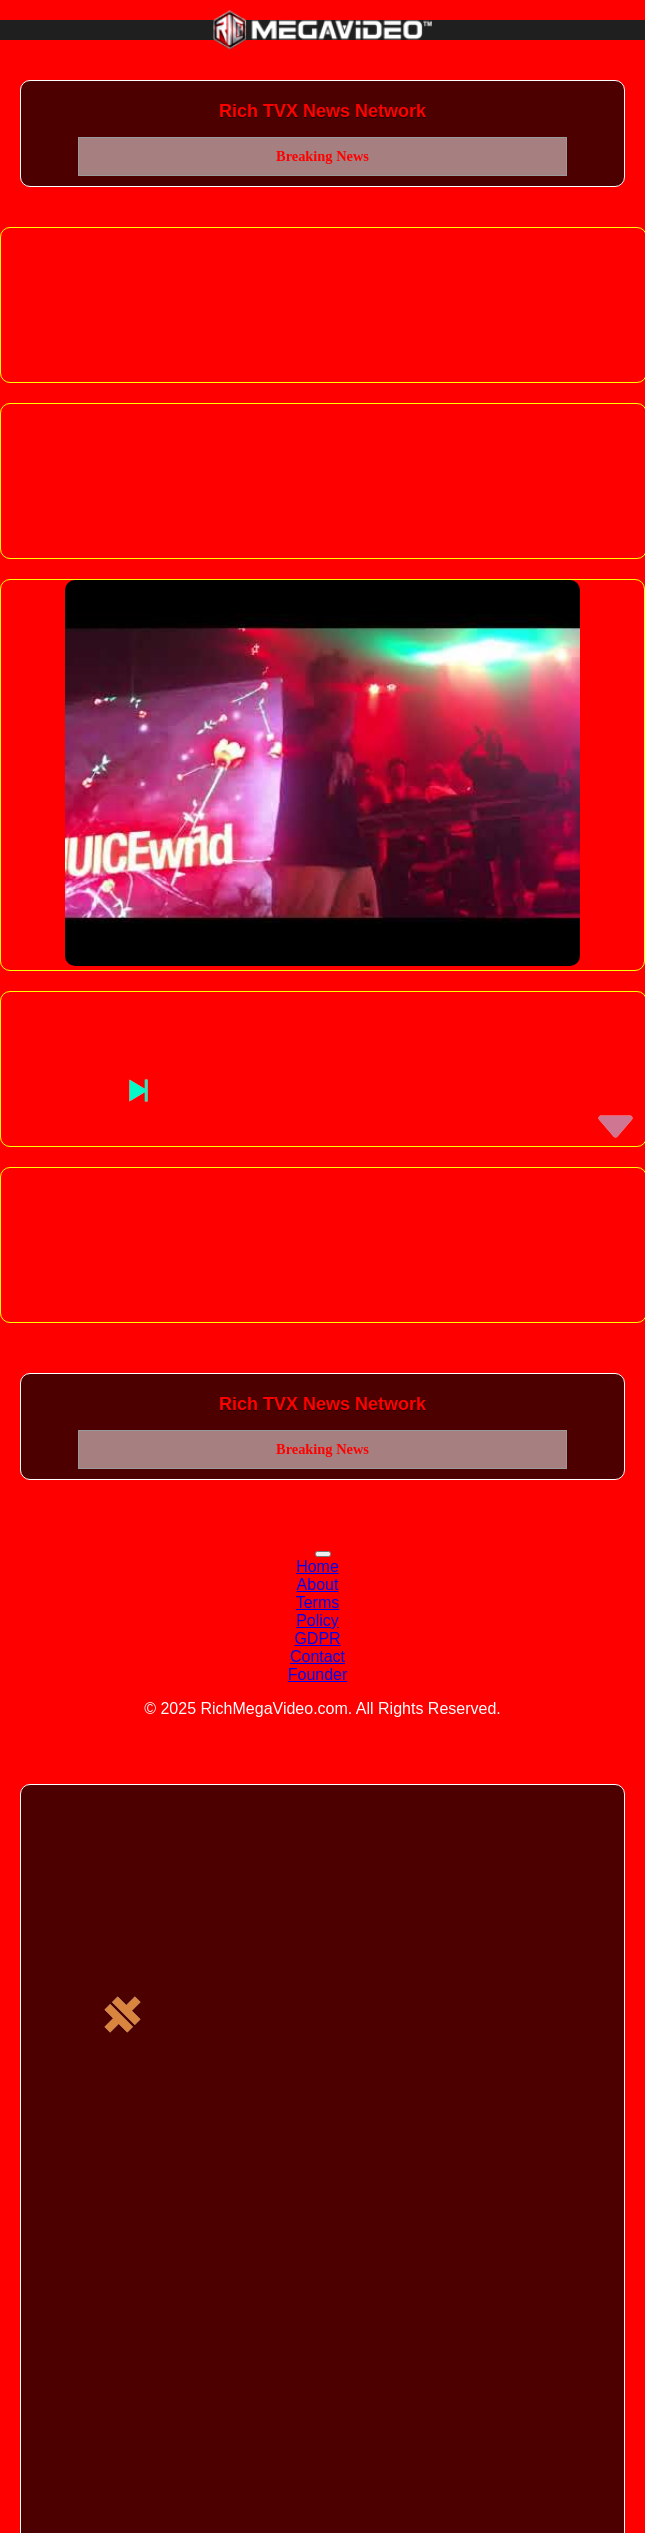  Describe the element at coordinates (138, 1090) in the screenshot. I see `skip to the next track` at that location.